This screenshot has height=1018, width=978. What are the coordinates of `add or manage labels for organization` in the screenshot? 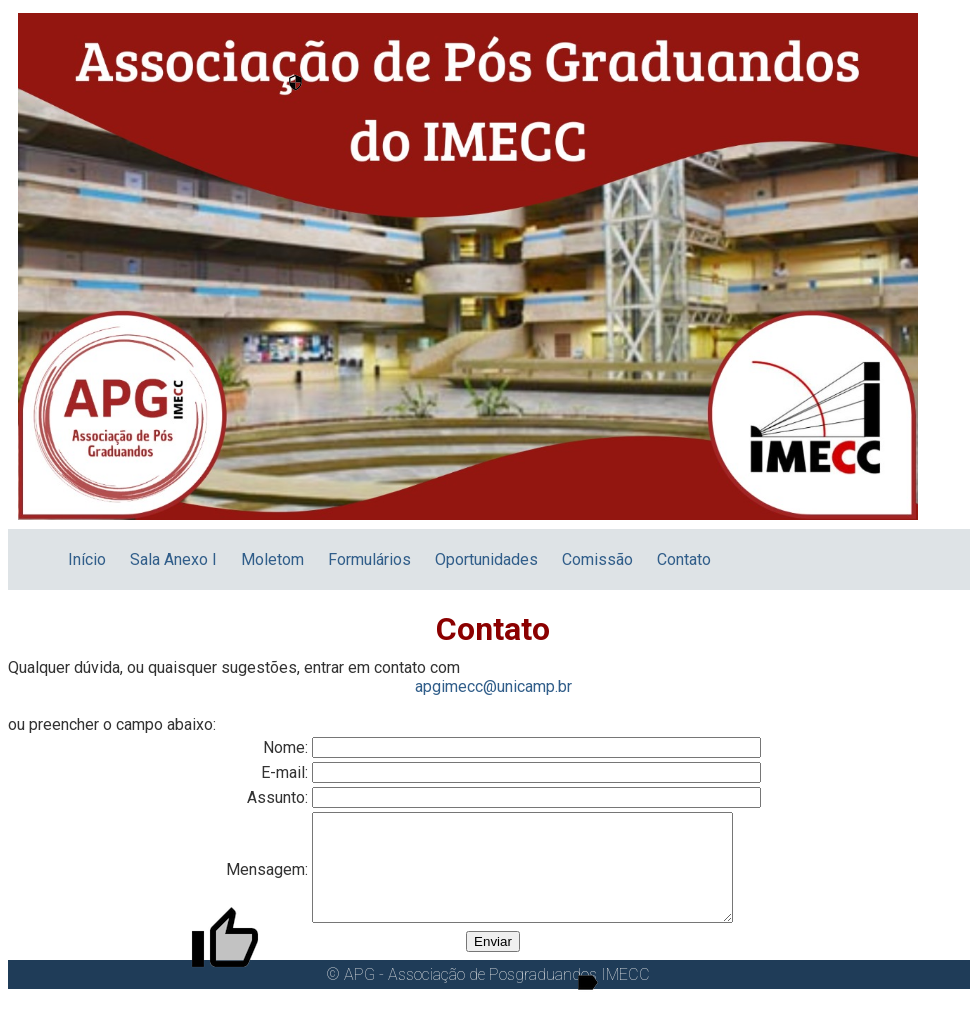 It's located at (587, 982).